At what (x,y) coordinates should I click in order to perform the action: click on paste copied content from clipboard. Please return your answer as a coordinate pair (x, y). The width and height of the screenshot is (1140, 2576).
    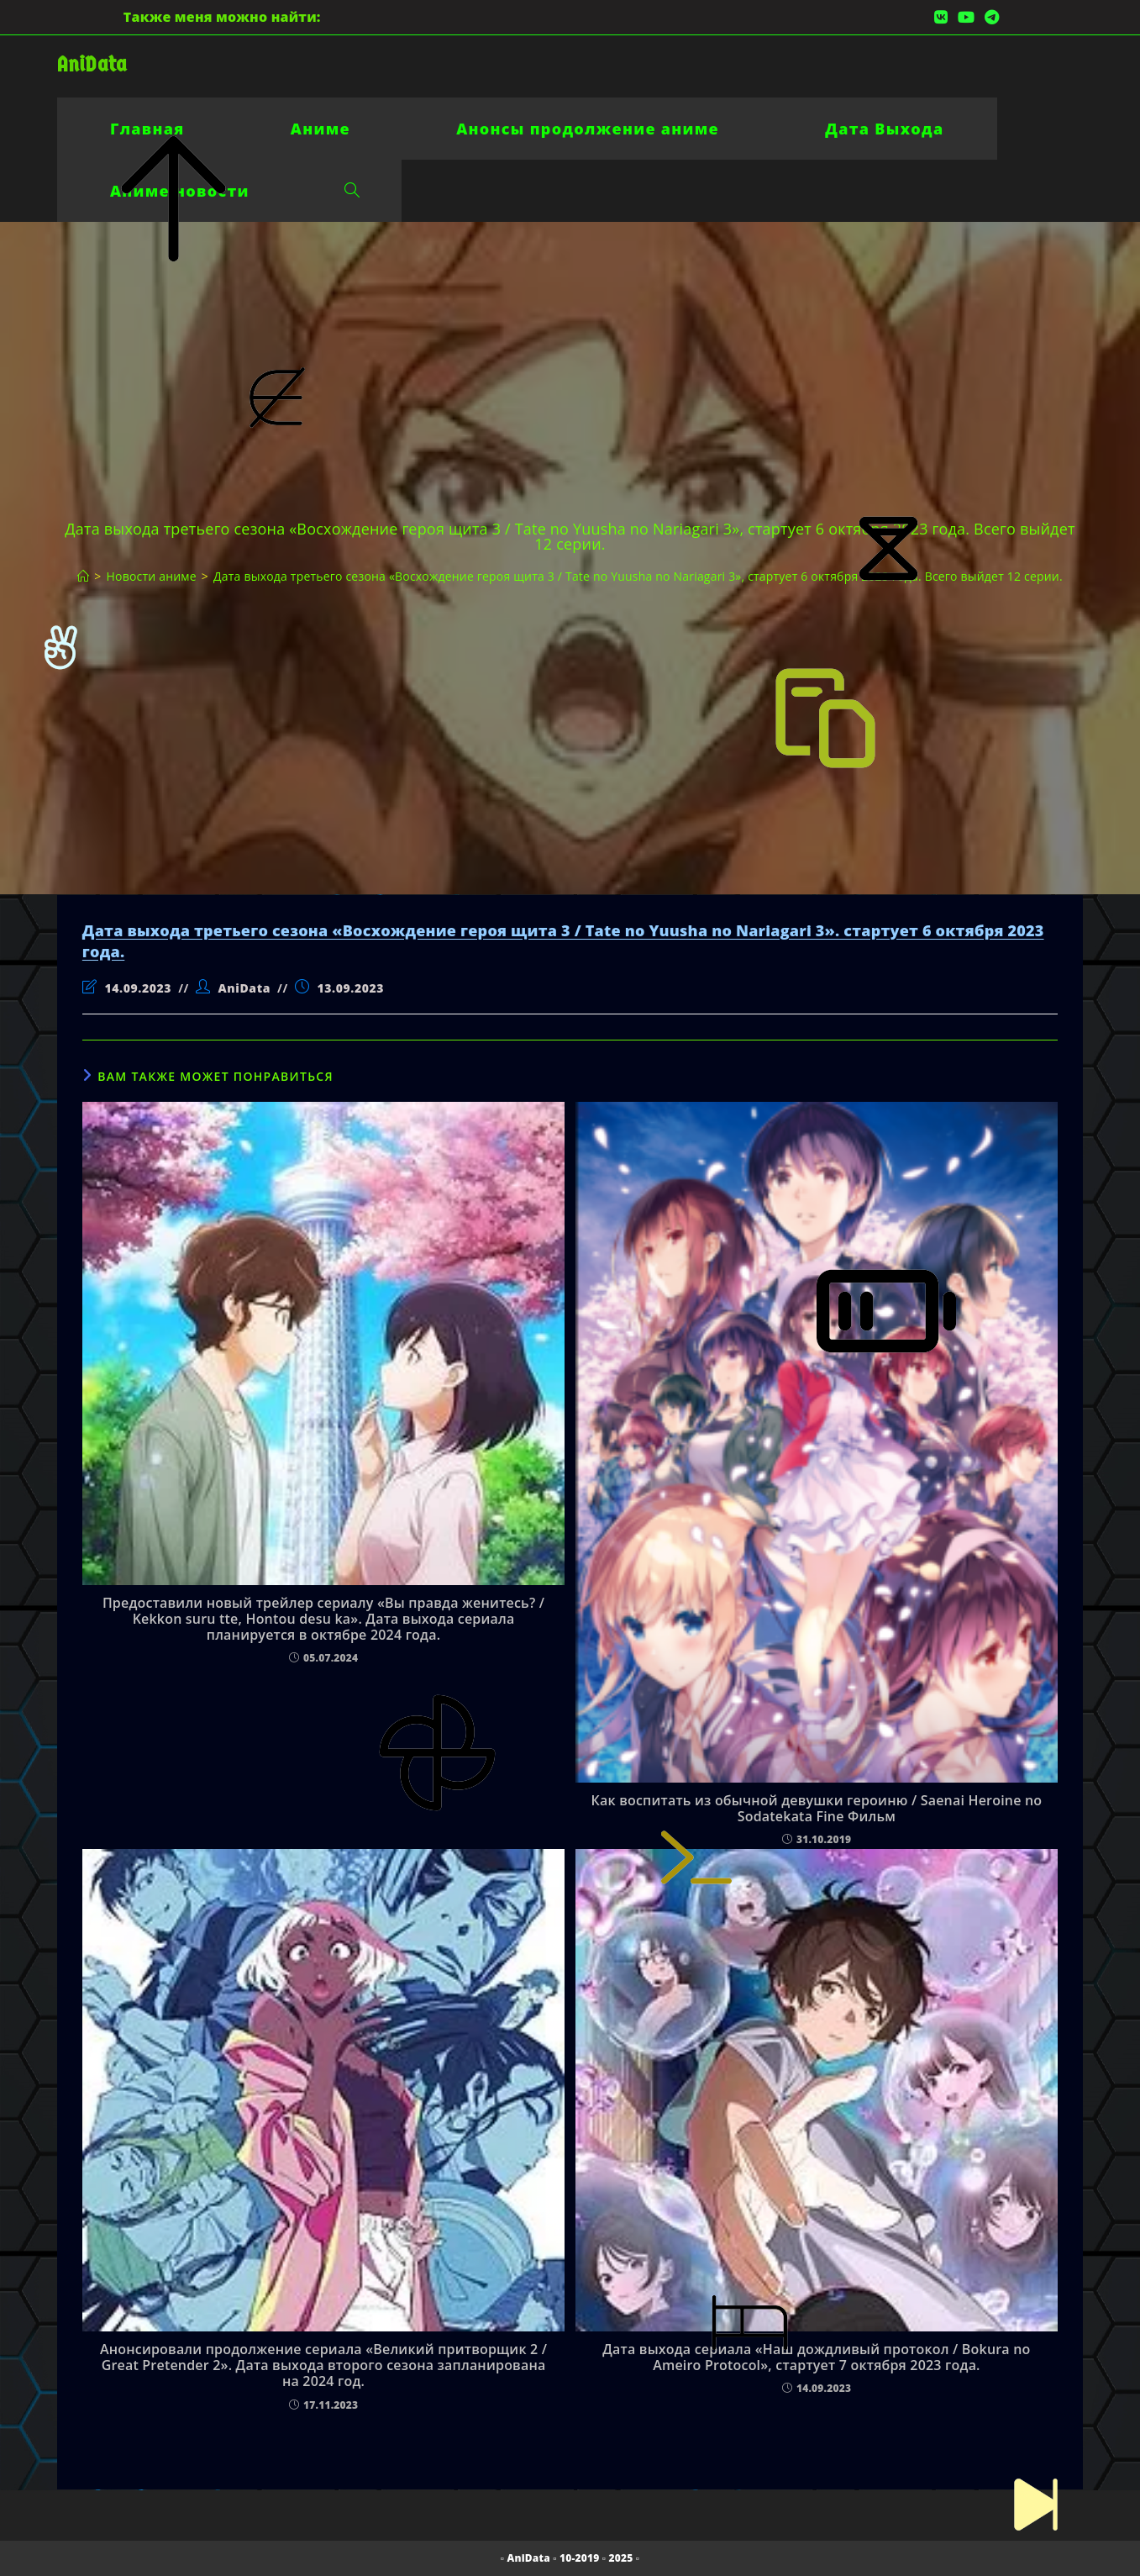
    Looking at the image, I should click on (825, 718).